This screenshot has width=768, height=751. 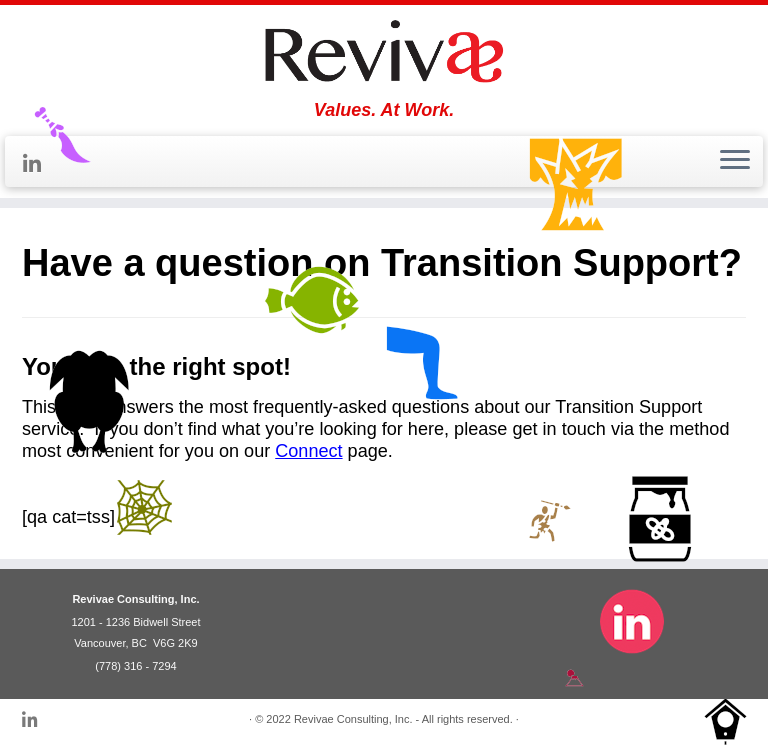 I want to click on honey or jam item in a game inventory, so click(x=660, y=519).